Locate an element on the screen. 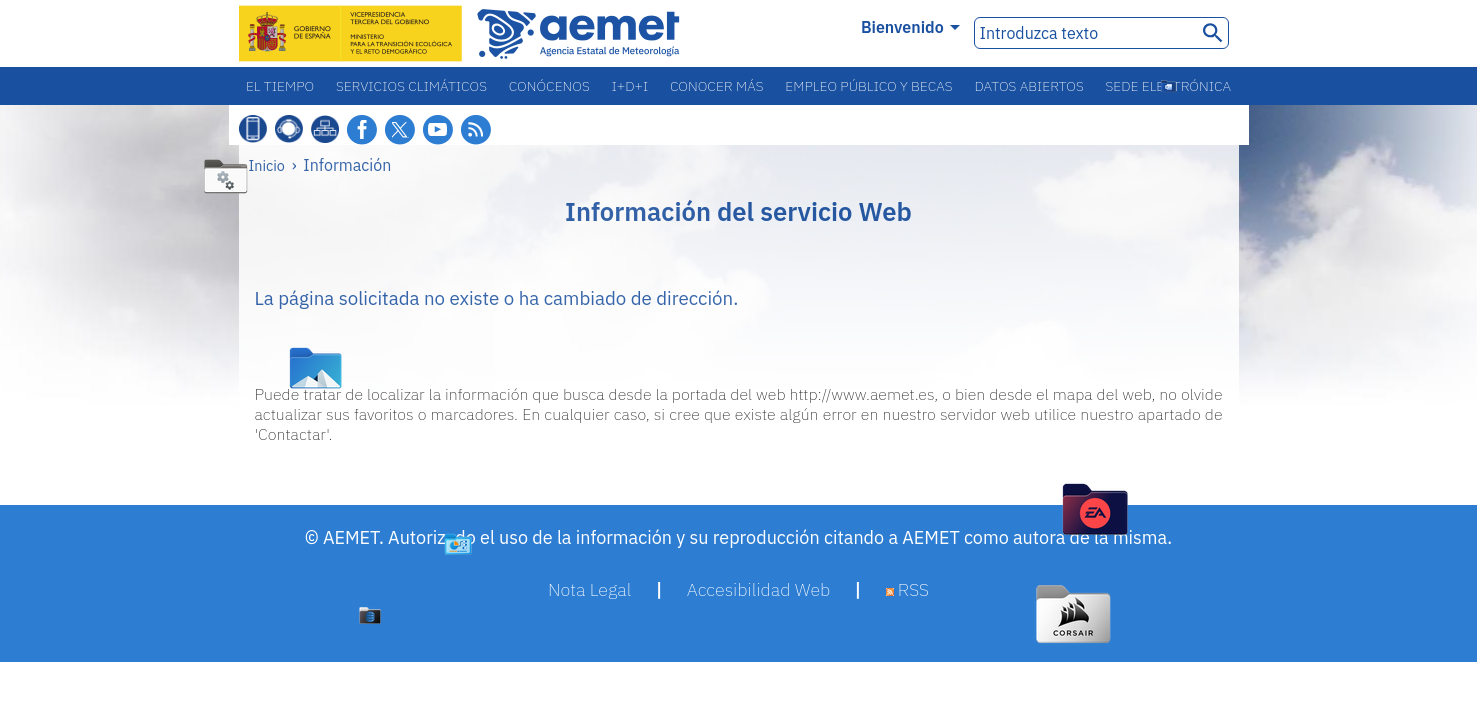 The width and height of the screenshot is (1477, 720). folder containing batch files or scripts is located at coordinates (225, 177).